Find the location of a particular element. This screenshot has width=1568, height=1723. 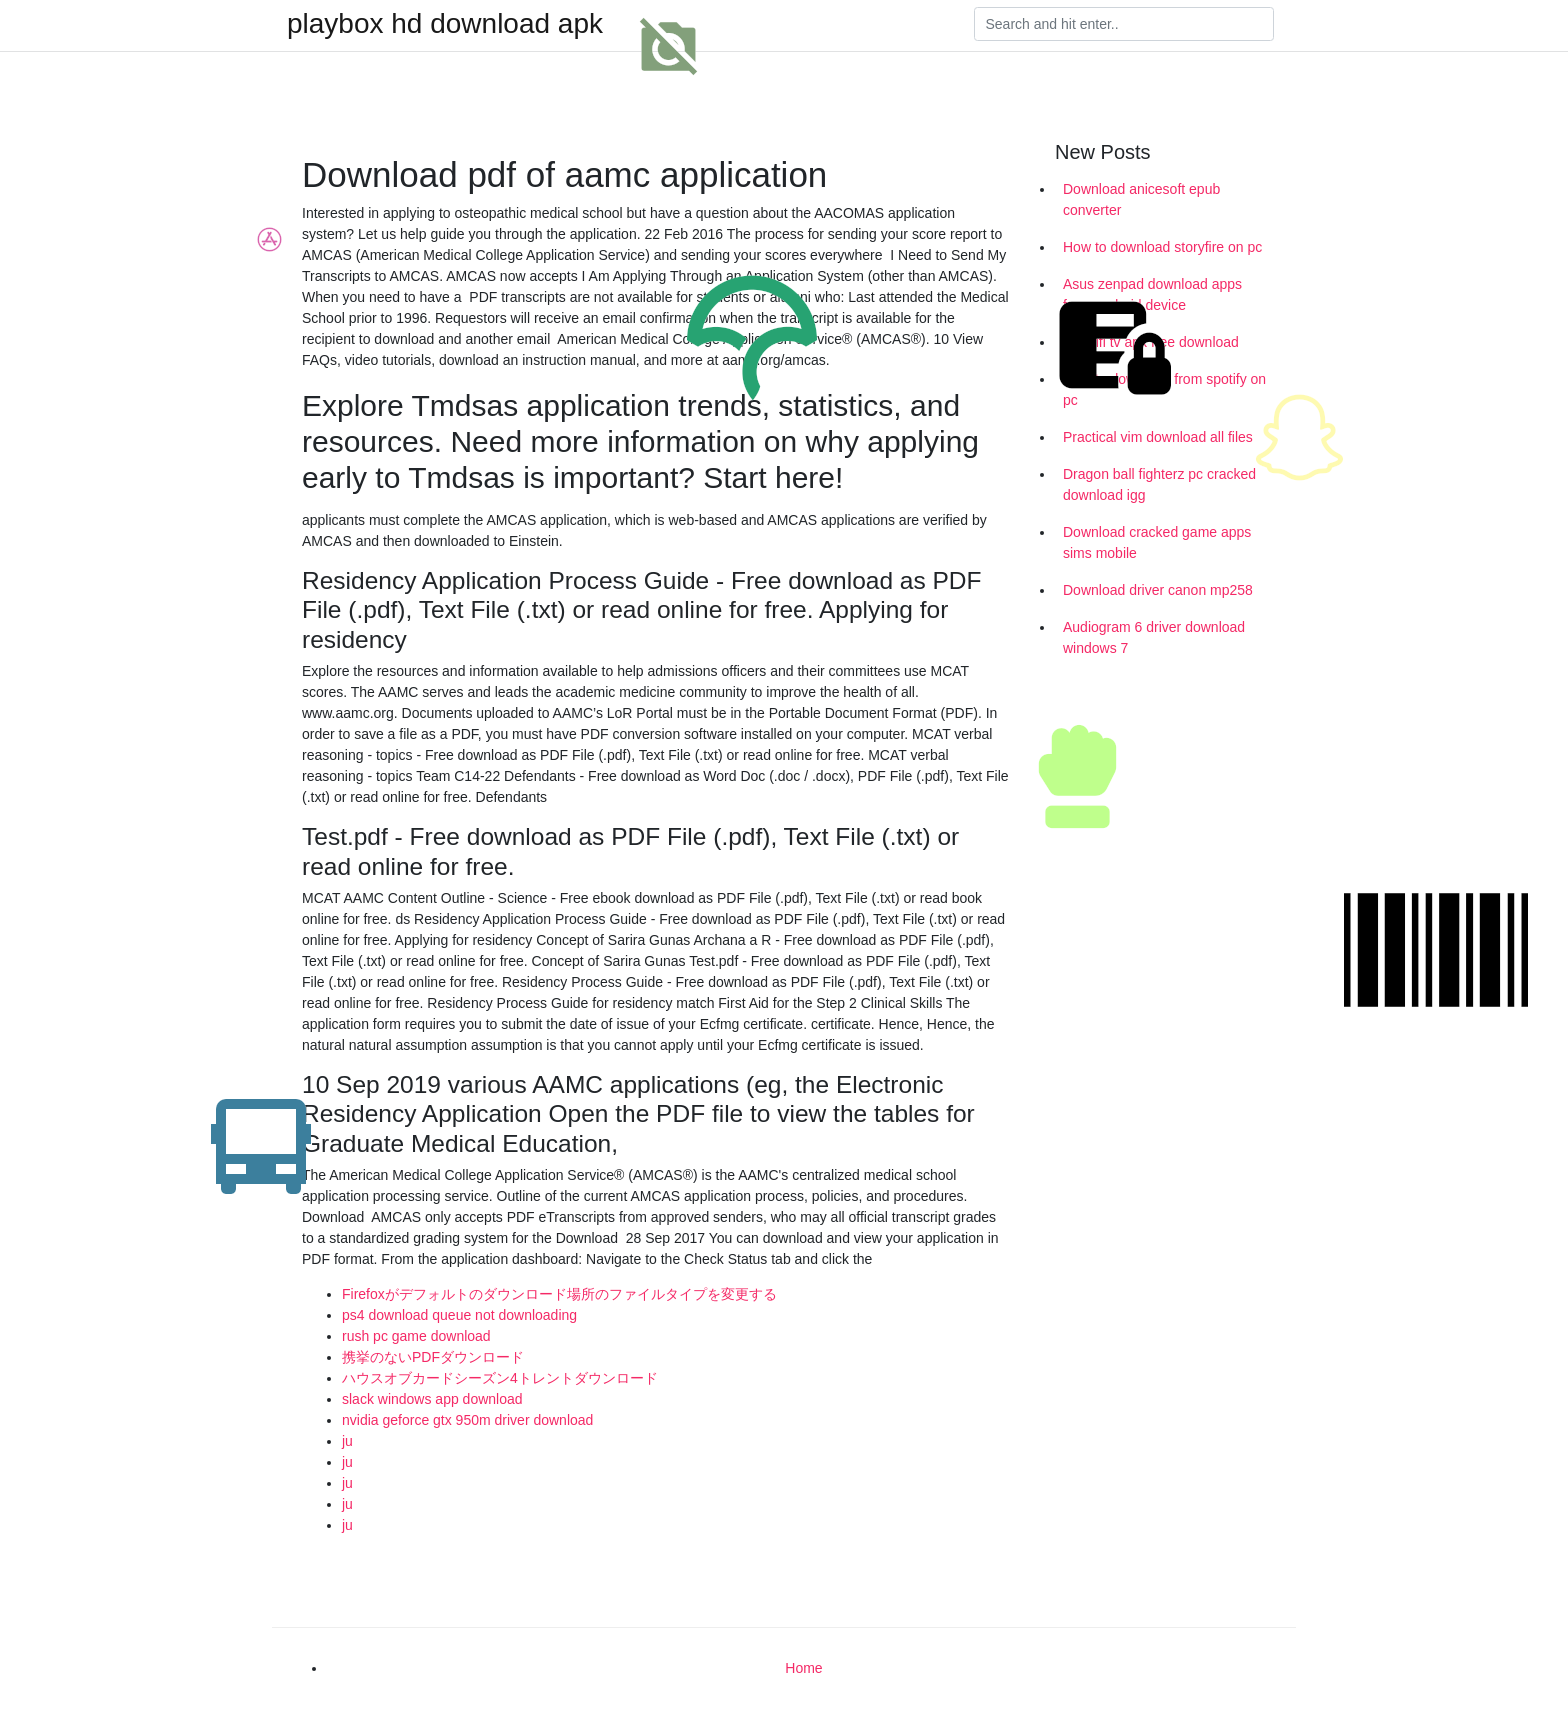

rock gesture for rock-paper-scissors game is located at coordinates (1077, 776).